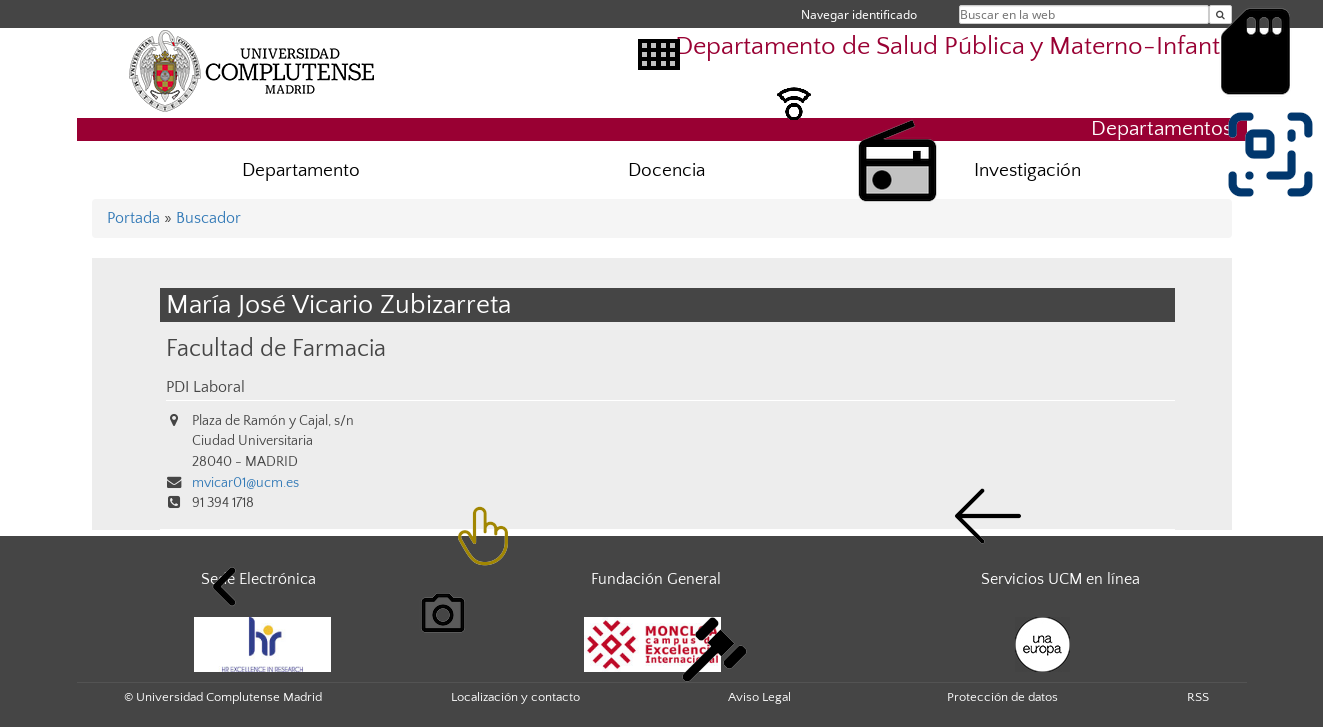 The width and height of the screenshot is (1323, 727). What do you see at coordinates (1255, 51) in the screenshot?
I see `access external storage or sd card` at bounding box center [1255, 51].